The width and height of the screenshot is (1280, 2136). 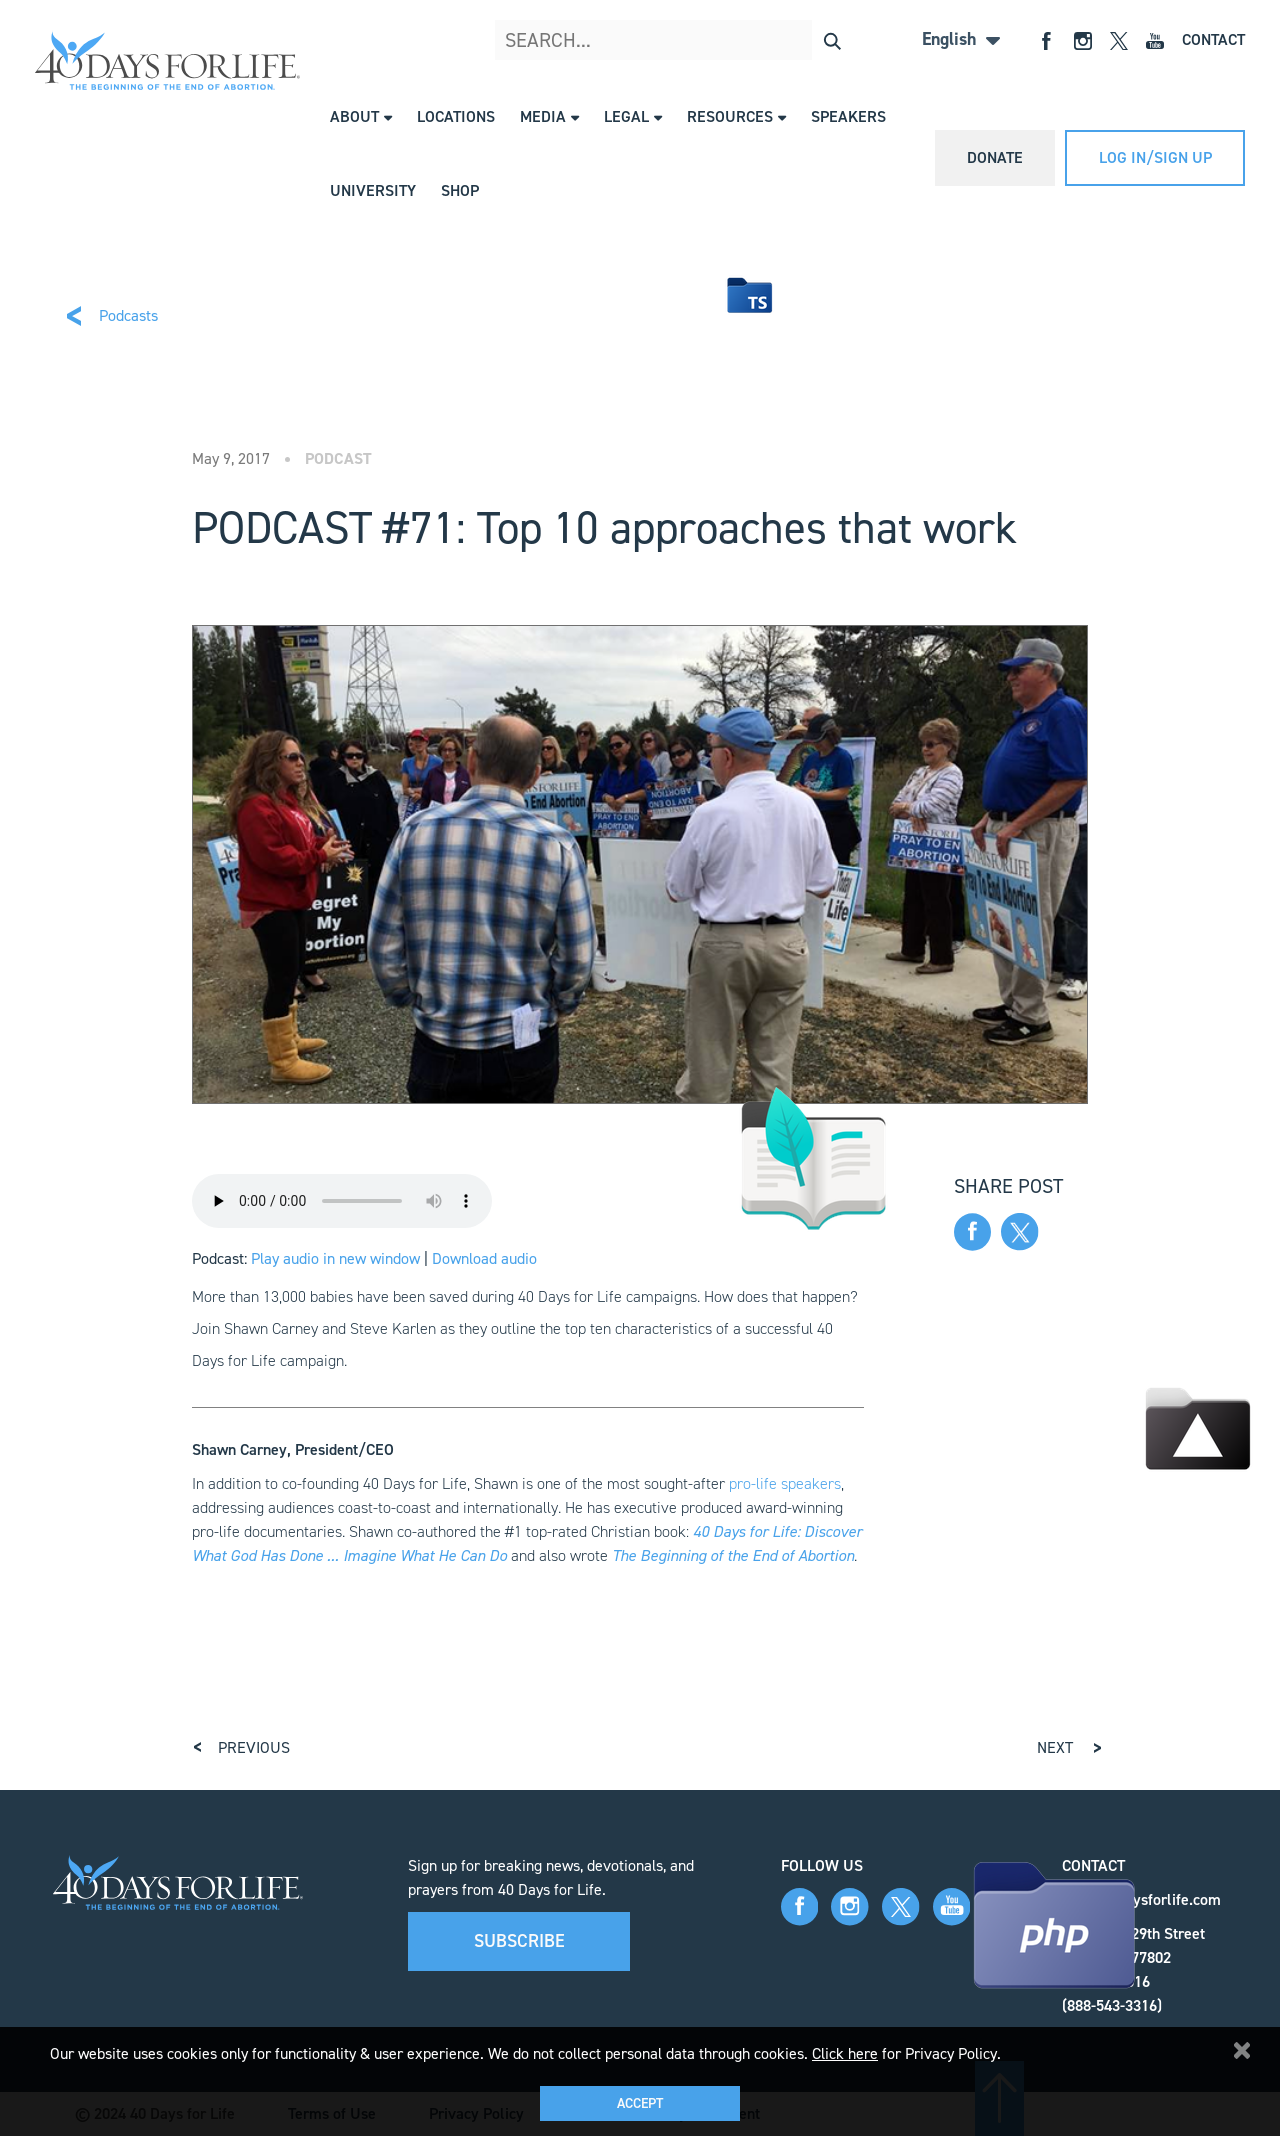 What do you see at coordinates (1053, 1929) in the screenshot?
I see `open folder containing php files` at bounding box center [1053, 1929].